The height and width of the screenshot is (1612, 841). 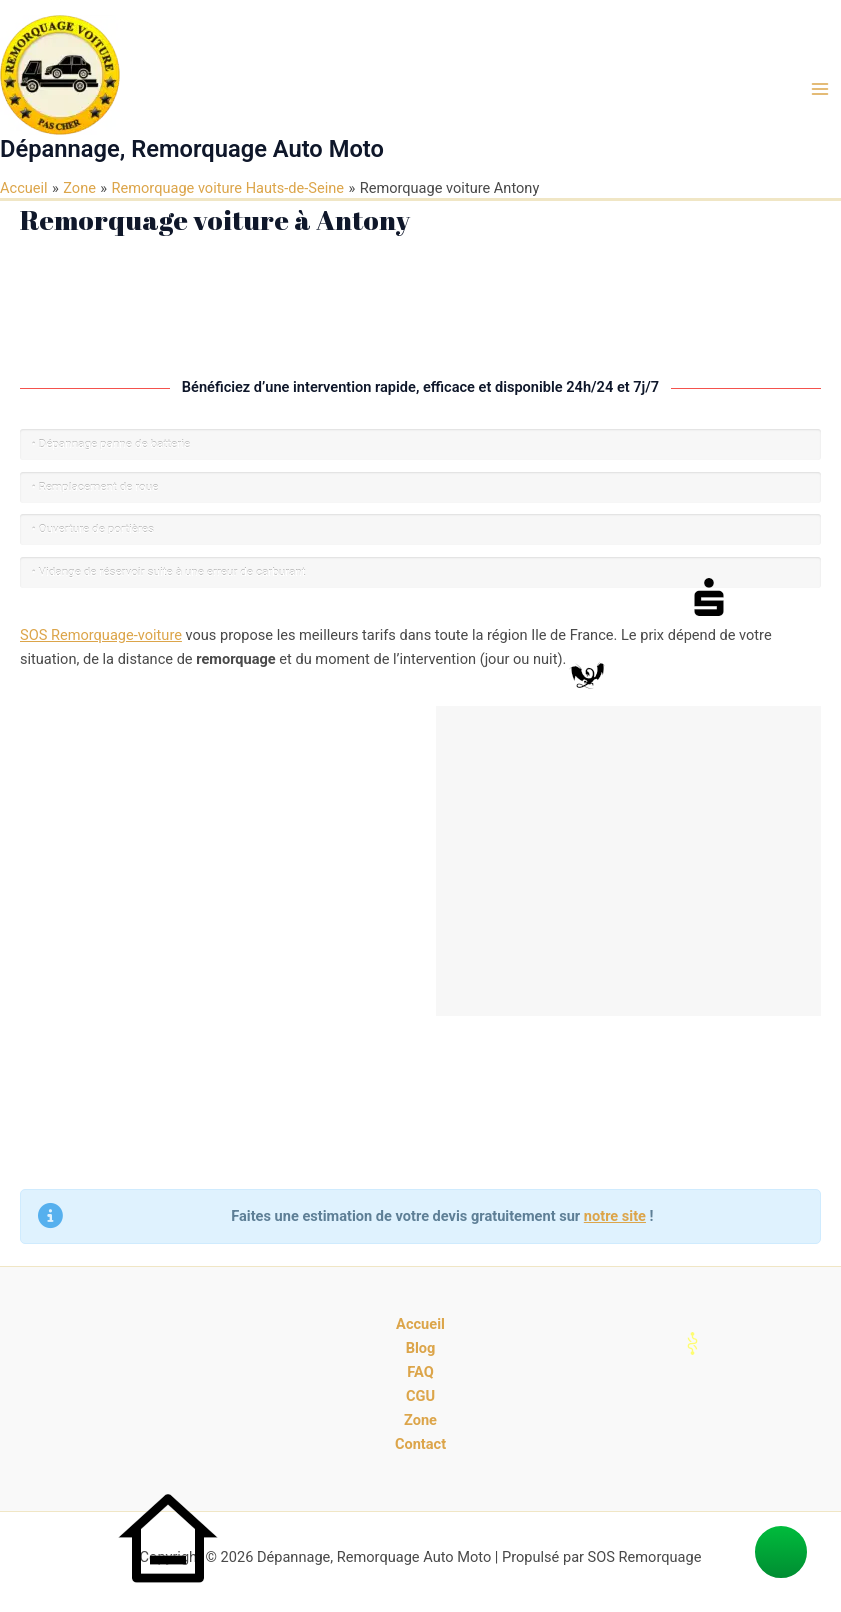 I want to click on navigate to home screen, so click(x=168, y=1542).